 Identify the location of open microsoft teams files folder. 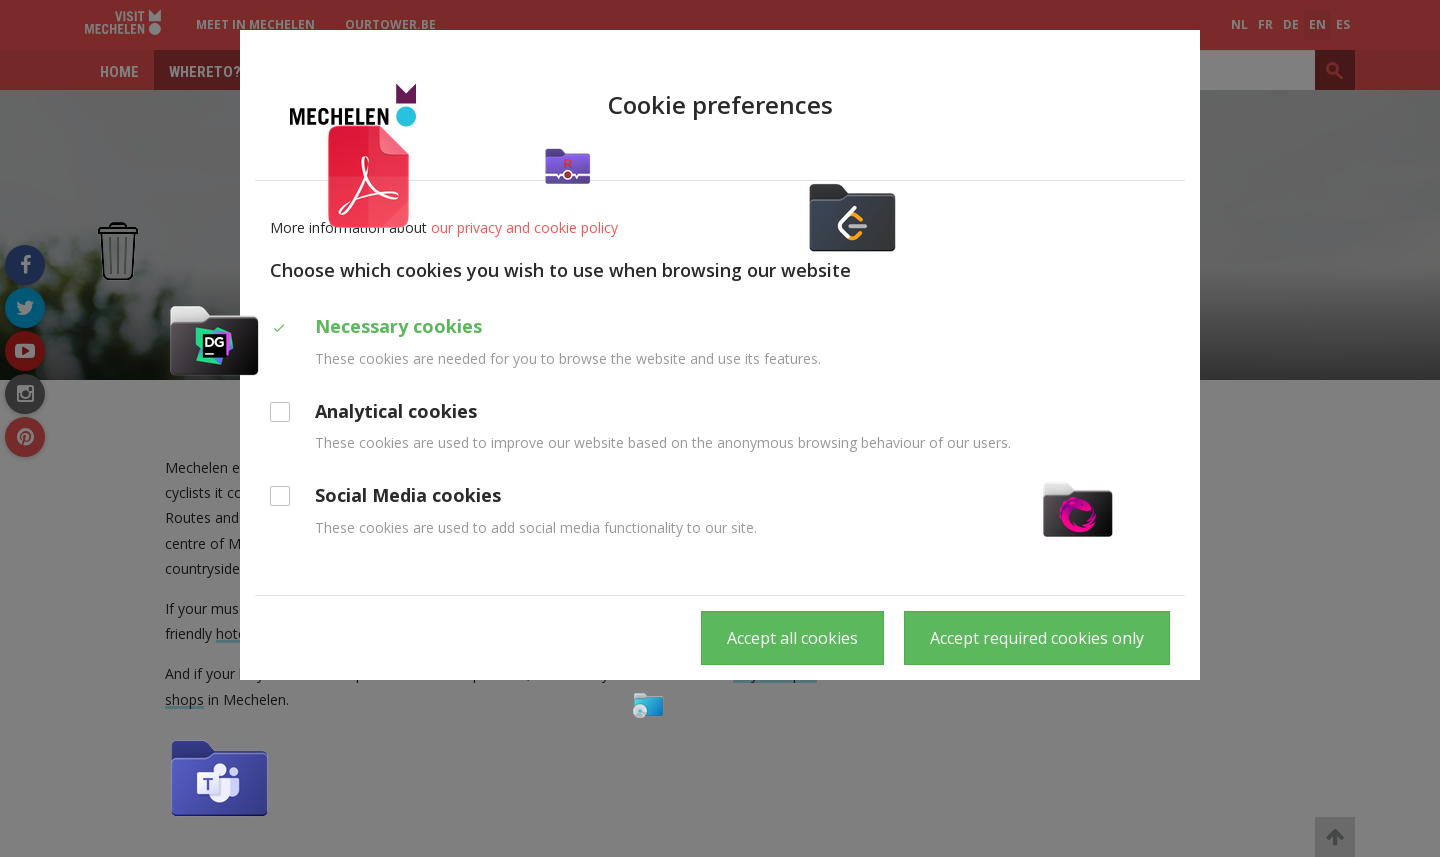
(219, 781).